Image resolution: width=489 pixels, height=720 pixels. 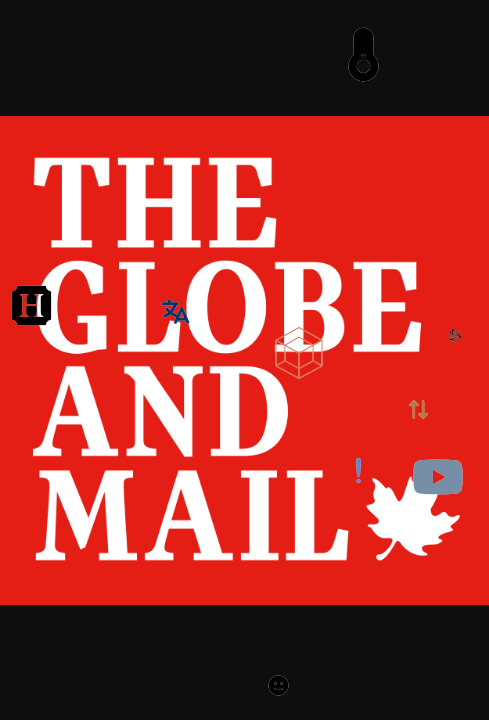 I want to click on indicates a warning or alert requiring attention, so click(x=358, y=470).